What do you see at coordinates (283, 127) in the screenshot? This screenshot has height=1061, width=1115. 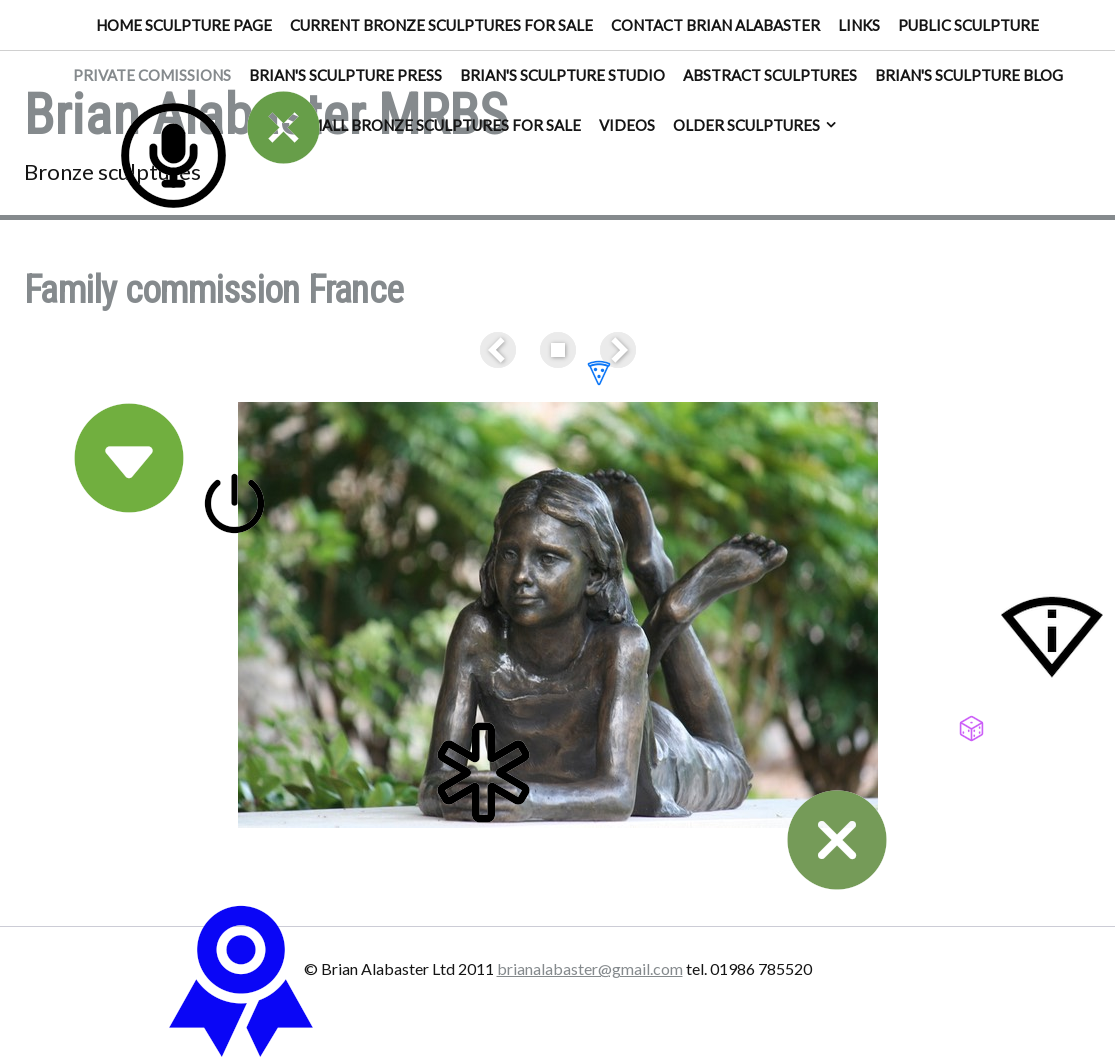 I see `close or dismiss a dialog` at bounding box center [283, 127].